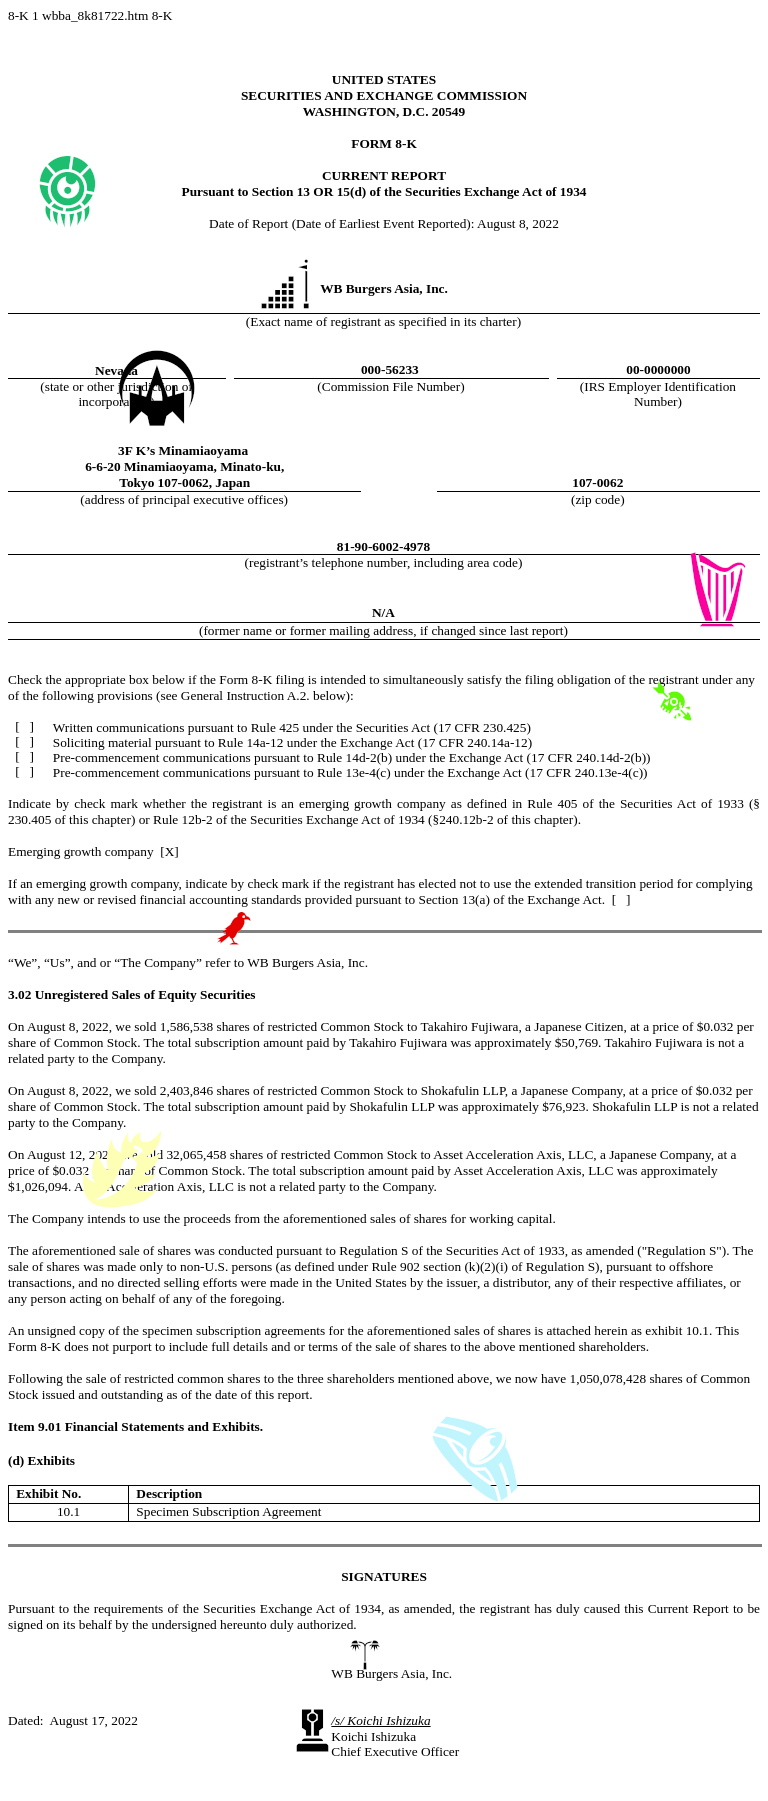 This screenshot has height=1801, width=768. Describe the element at coordinates (234, 928) in the screenshot. I see `vulture icon for wildlife or nature category` at that location.